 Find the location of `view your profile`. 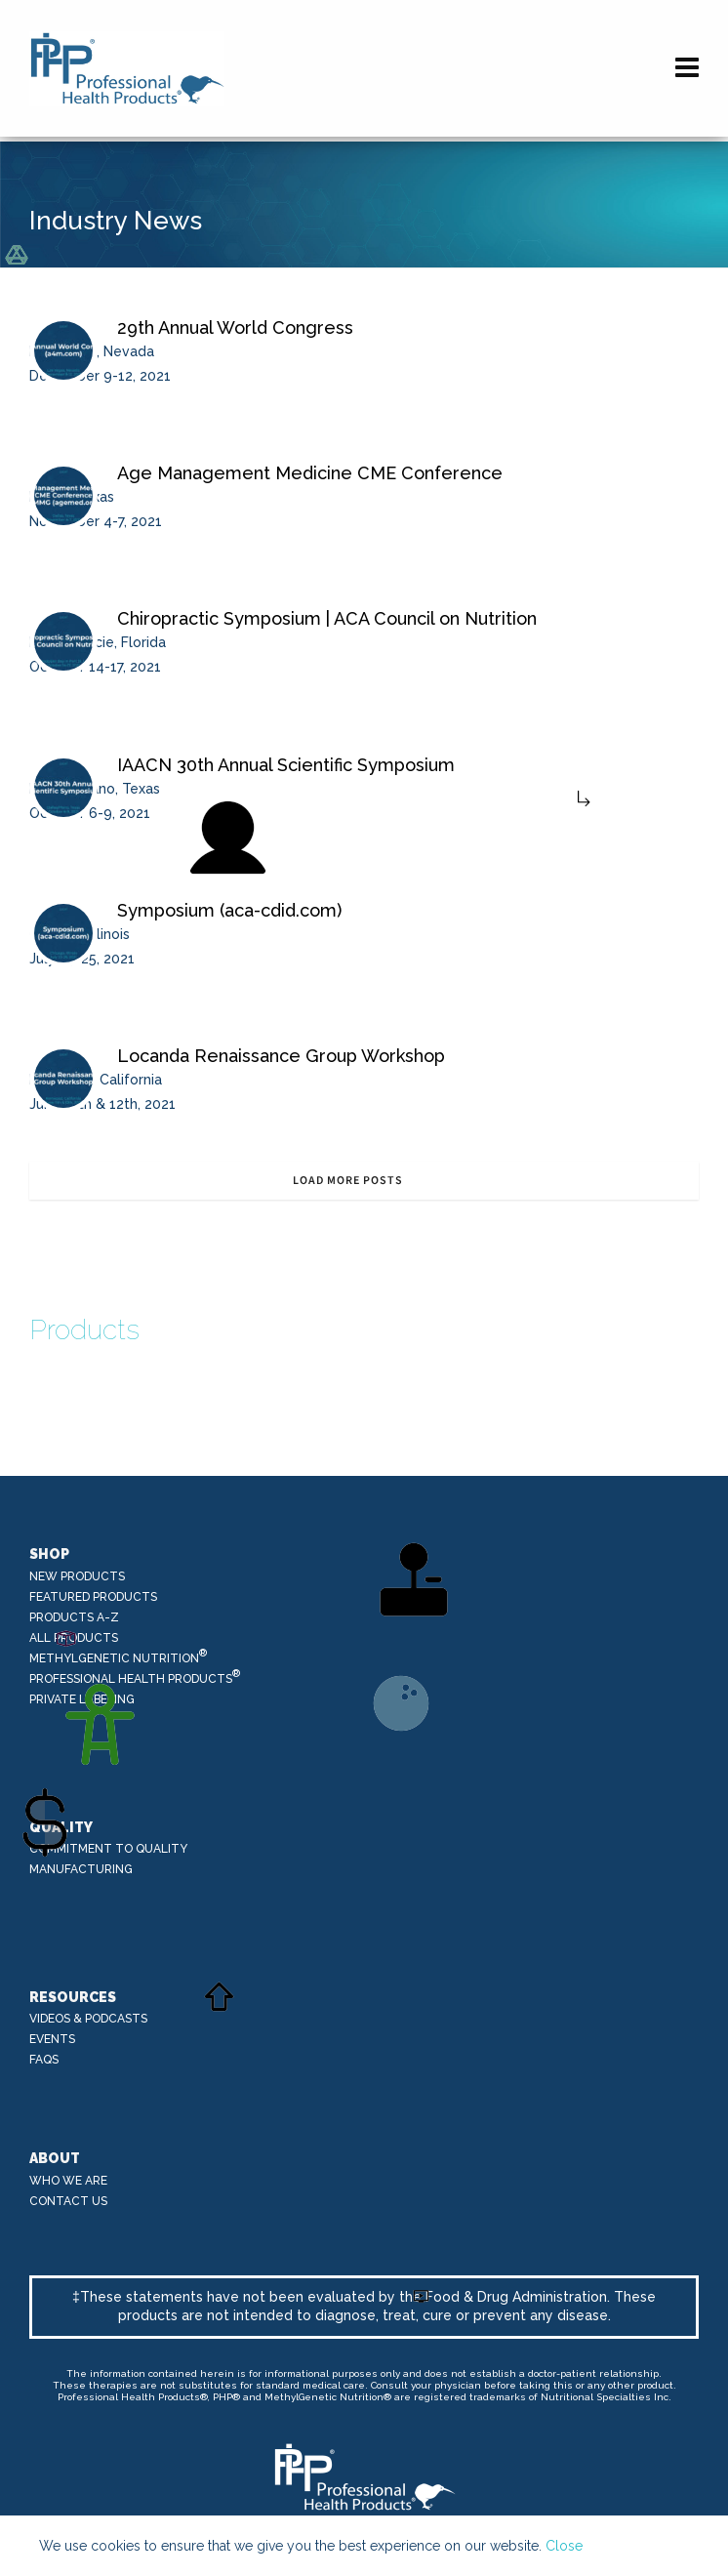

view your profile is located at coordinates (227, 838).